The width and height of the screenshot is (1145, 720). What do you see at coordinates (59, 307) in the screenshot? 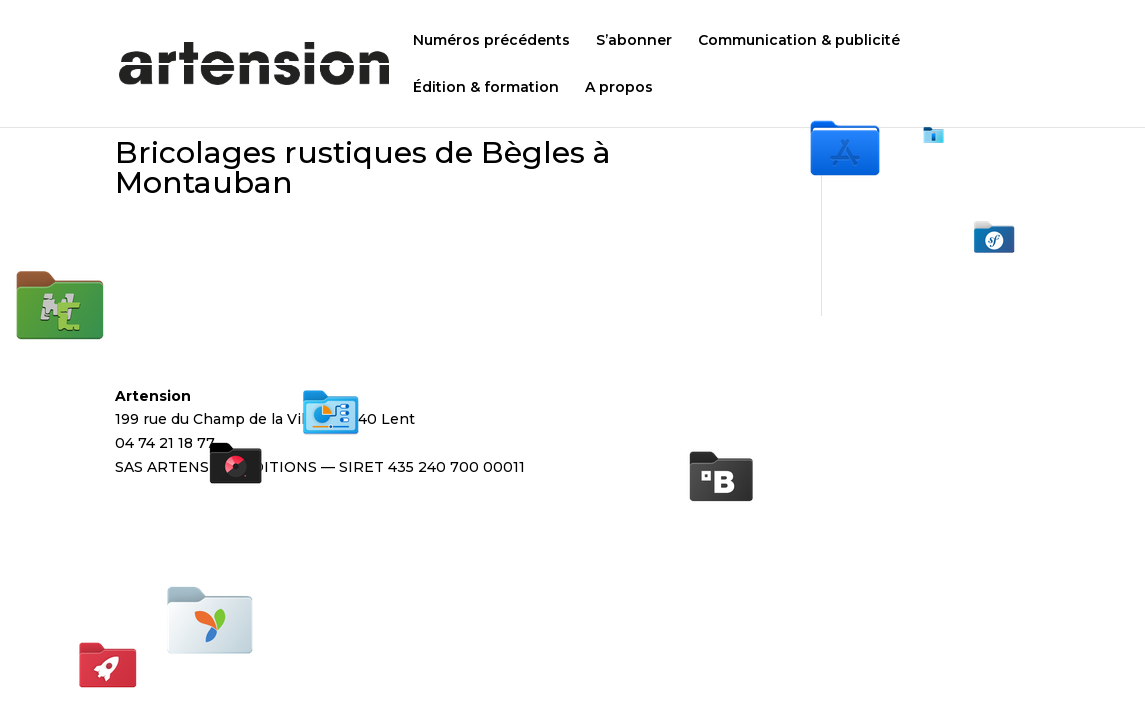
I see `open mcreator project files folder` at bounding box center [59, 307].